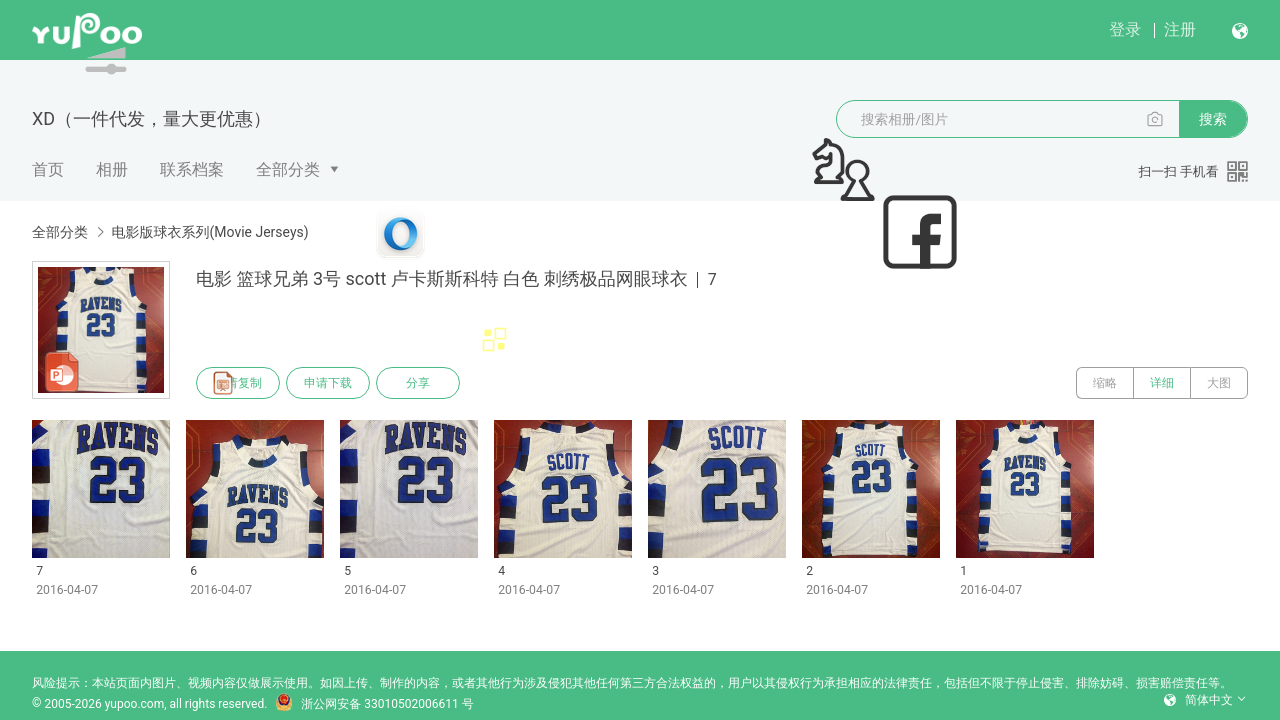 This screenshot has width=1280, height=720. I want to click on launch klotski sliding block puzzle game, so click(494, 339).